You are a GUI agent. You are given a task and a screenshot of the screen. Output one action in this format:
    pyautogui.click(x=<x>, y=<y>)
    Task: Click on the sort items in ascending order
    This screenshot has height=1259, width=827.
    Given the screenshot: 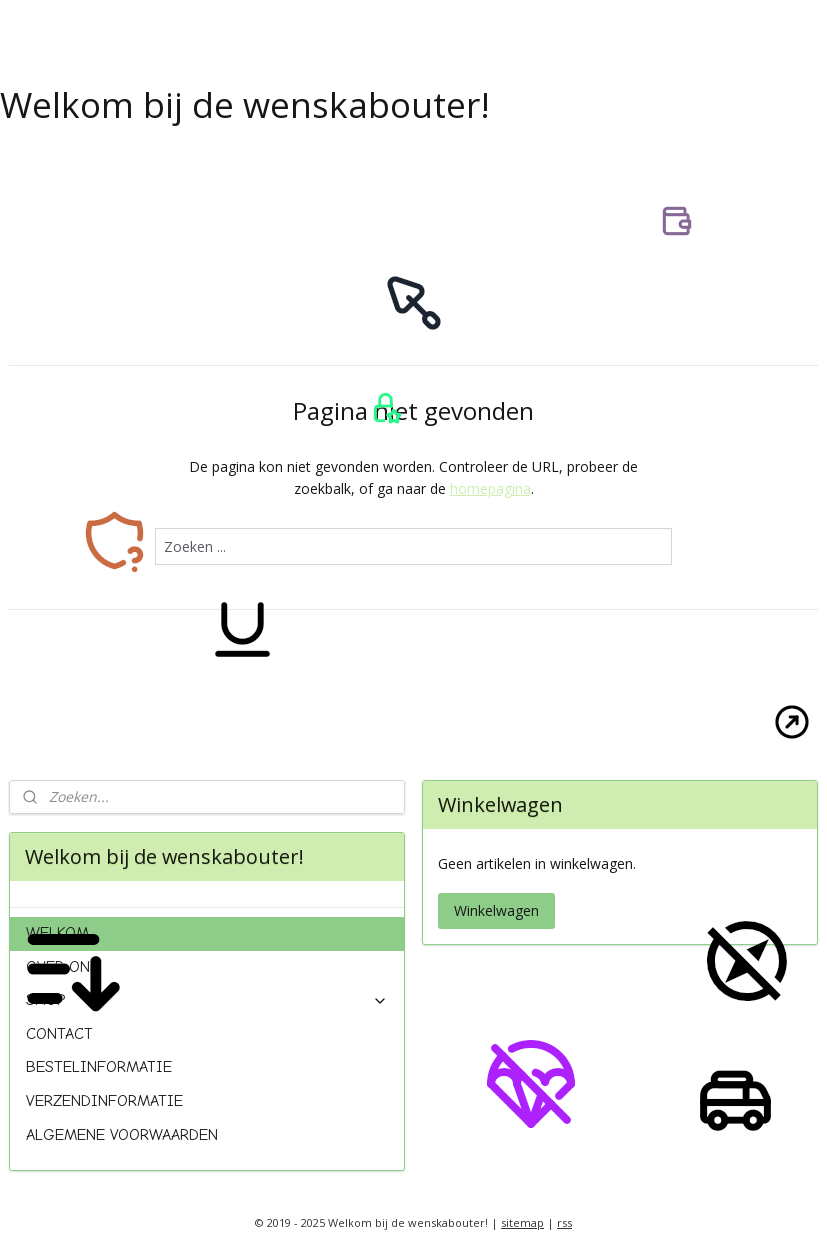 What is the action you would take?
    pyautogui.click(x=70, y=969)
    